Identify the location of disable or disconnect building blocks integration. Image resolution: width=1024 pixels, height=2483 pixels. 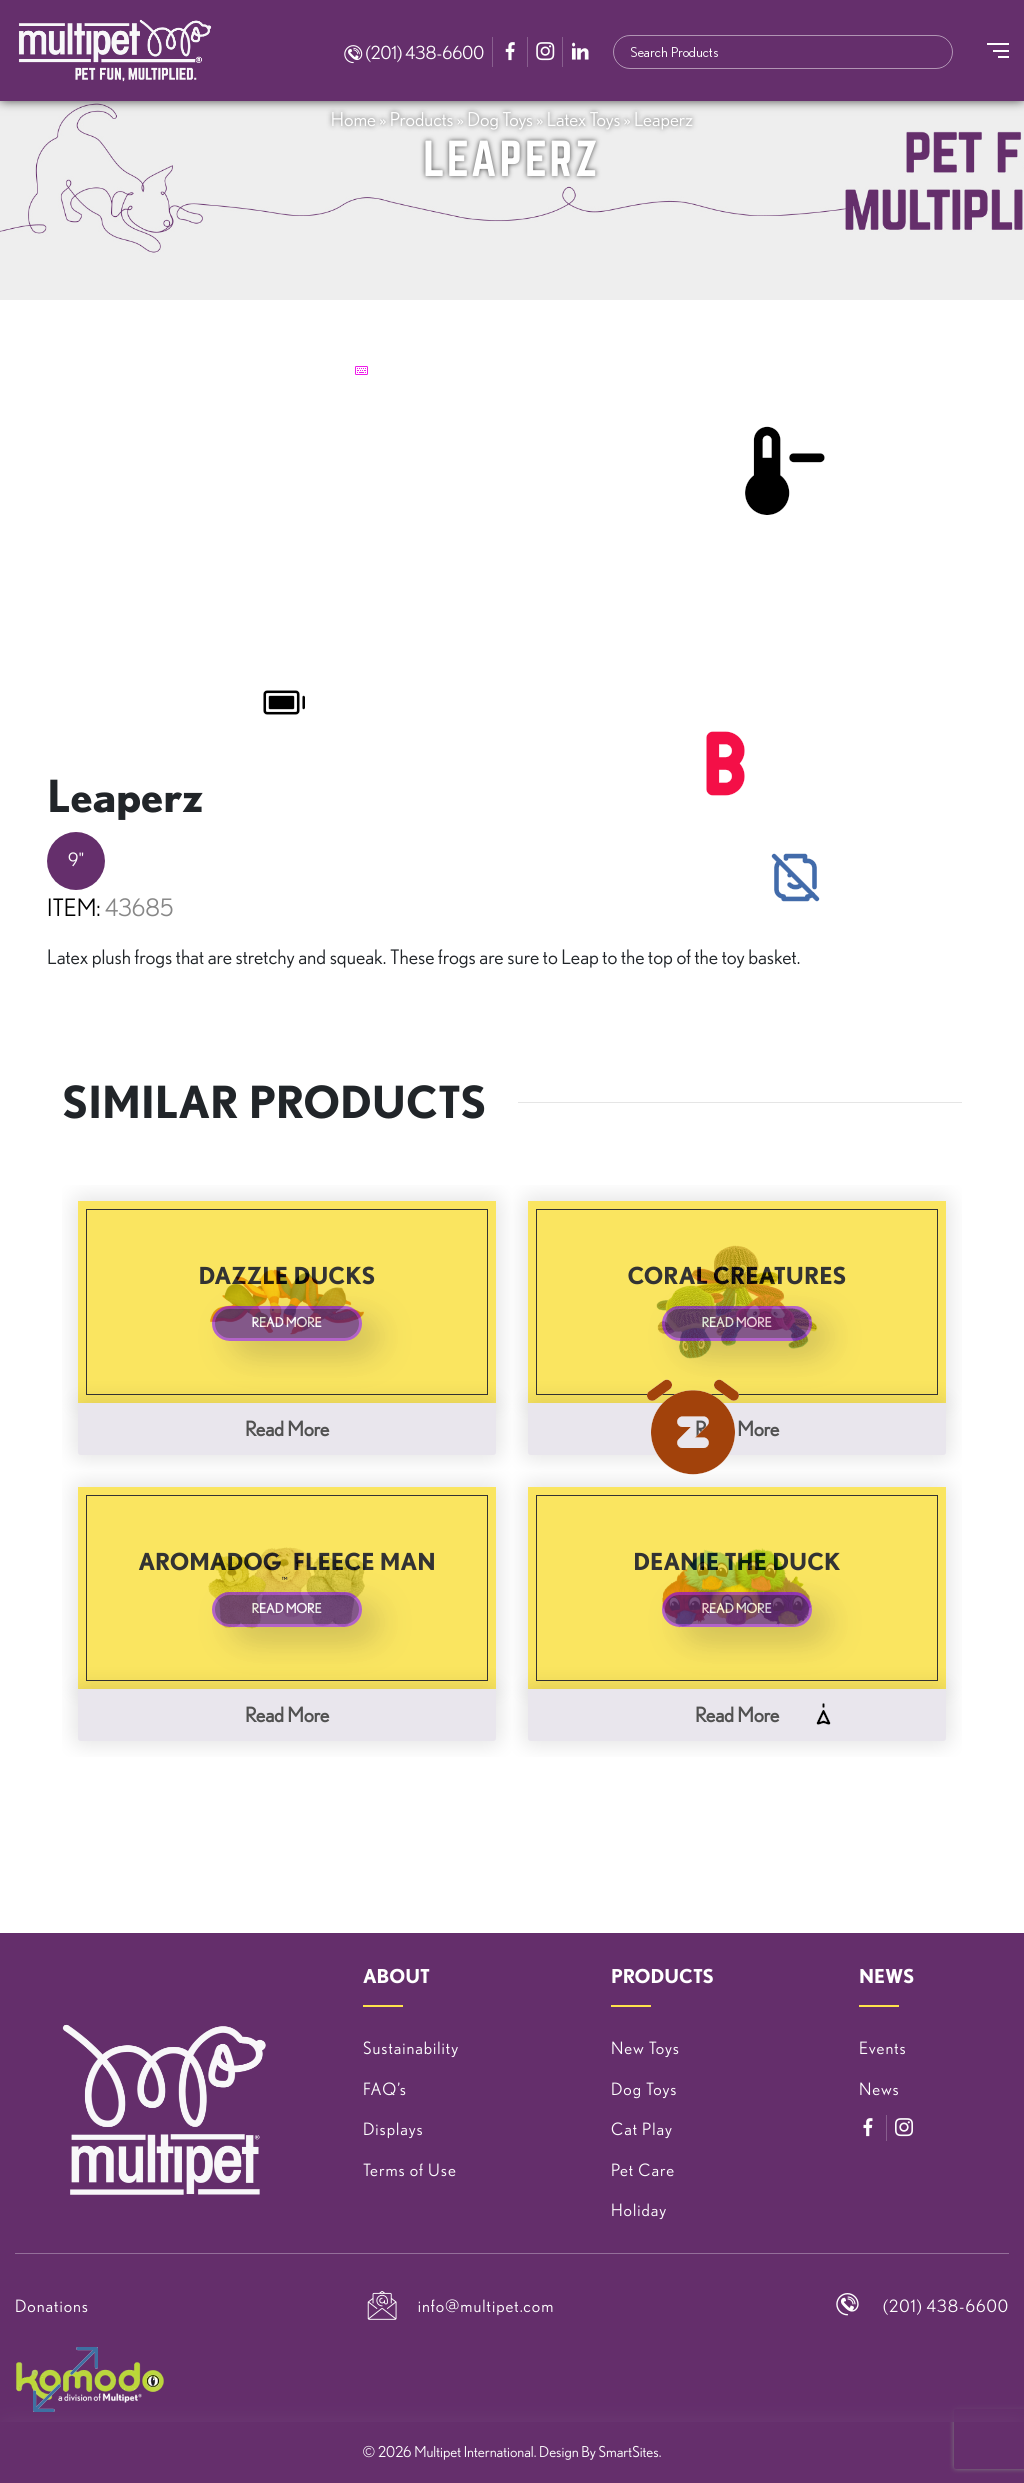
(795, 877).